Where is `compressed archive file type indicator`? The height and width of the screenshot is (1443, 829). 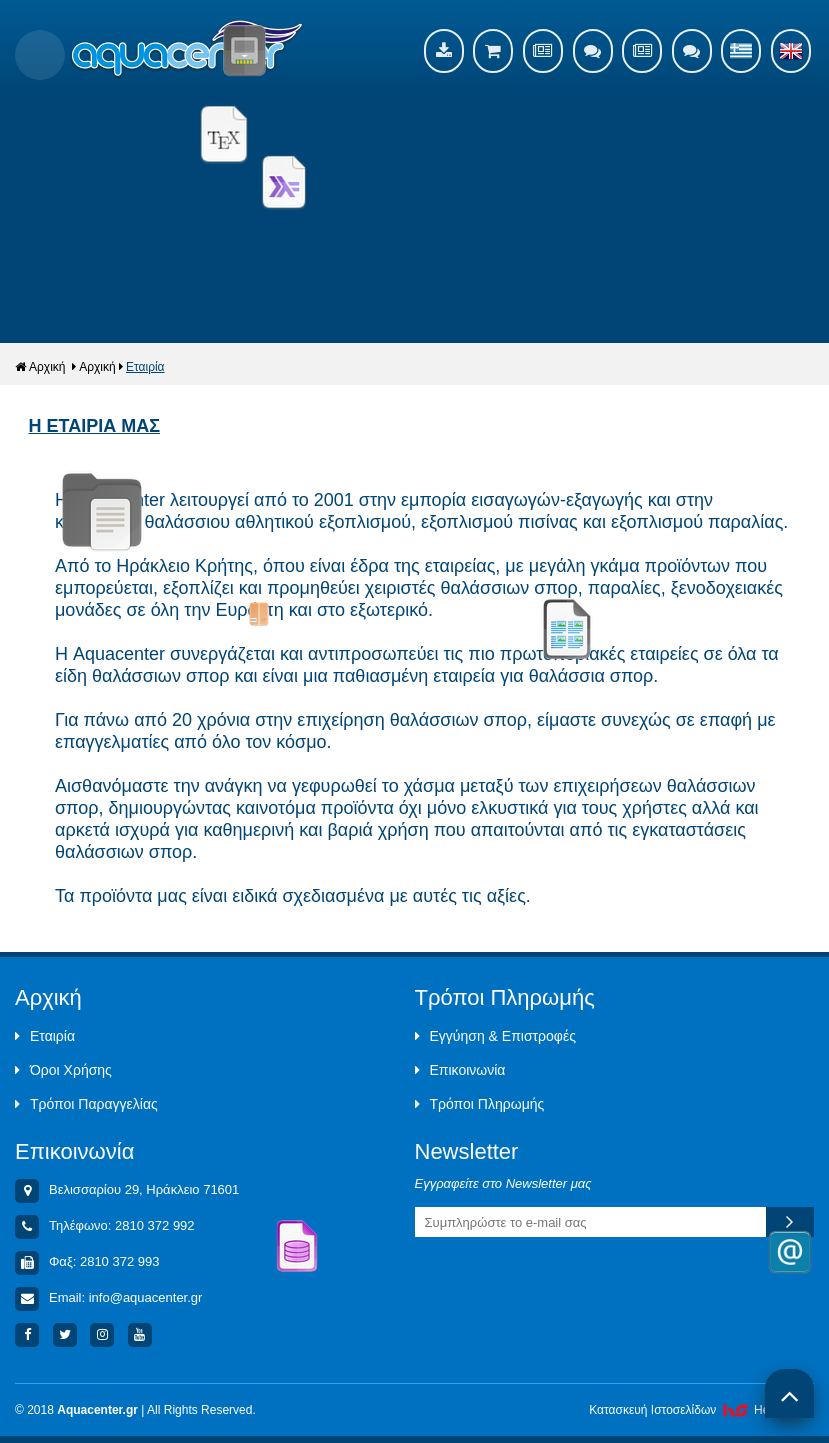
compressed archive file type indicator is located at coordinates (259, 614).